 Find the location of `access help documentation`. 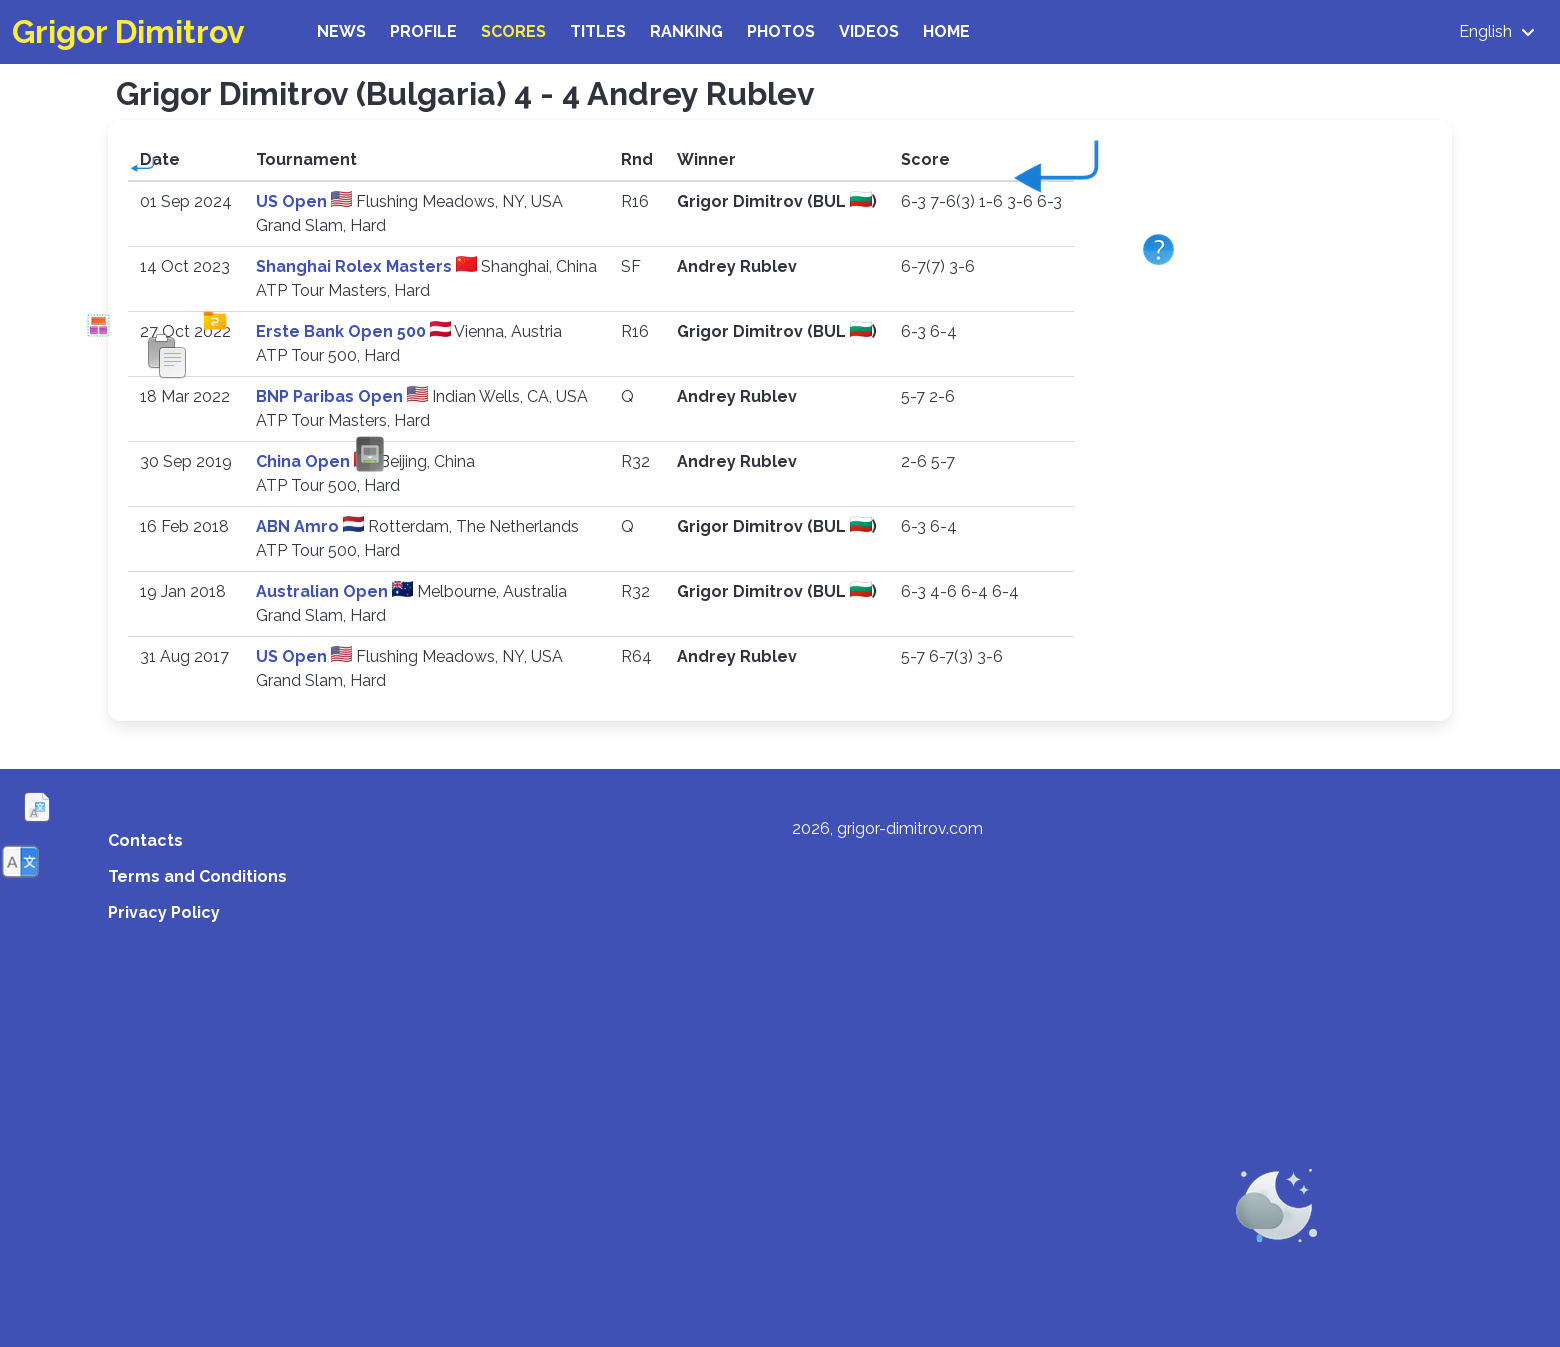

access help documentation is located at coordinates (1158, 249).